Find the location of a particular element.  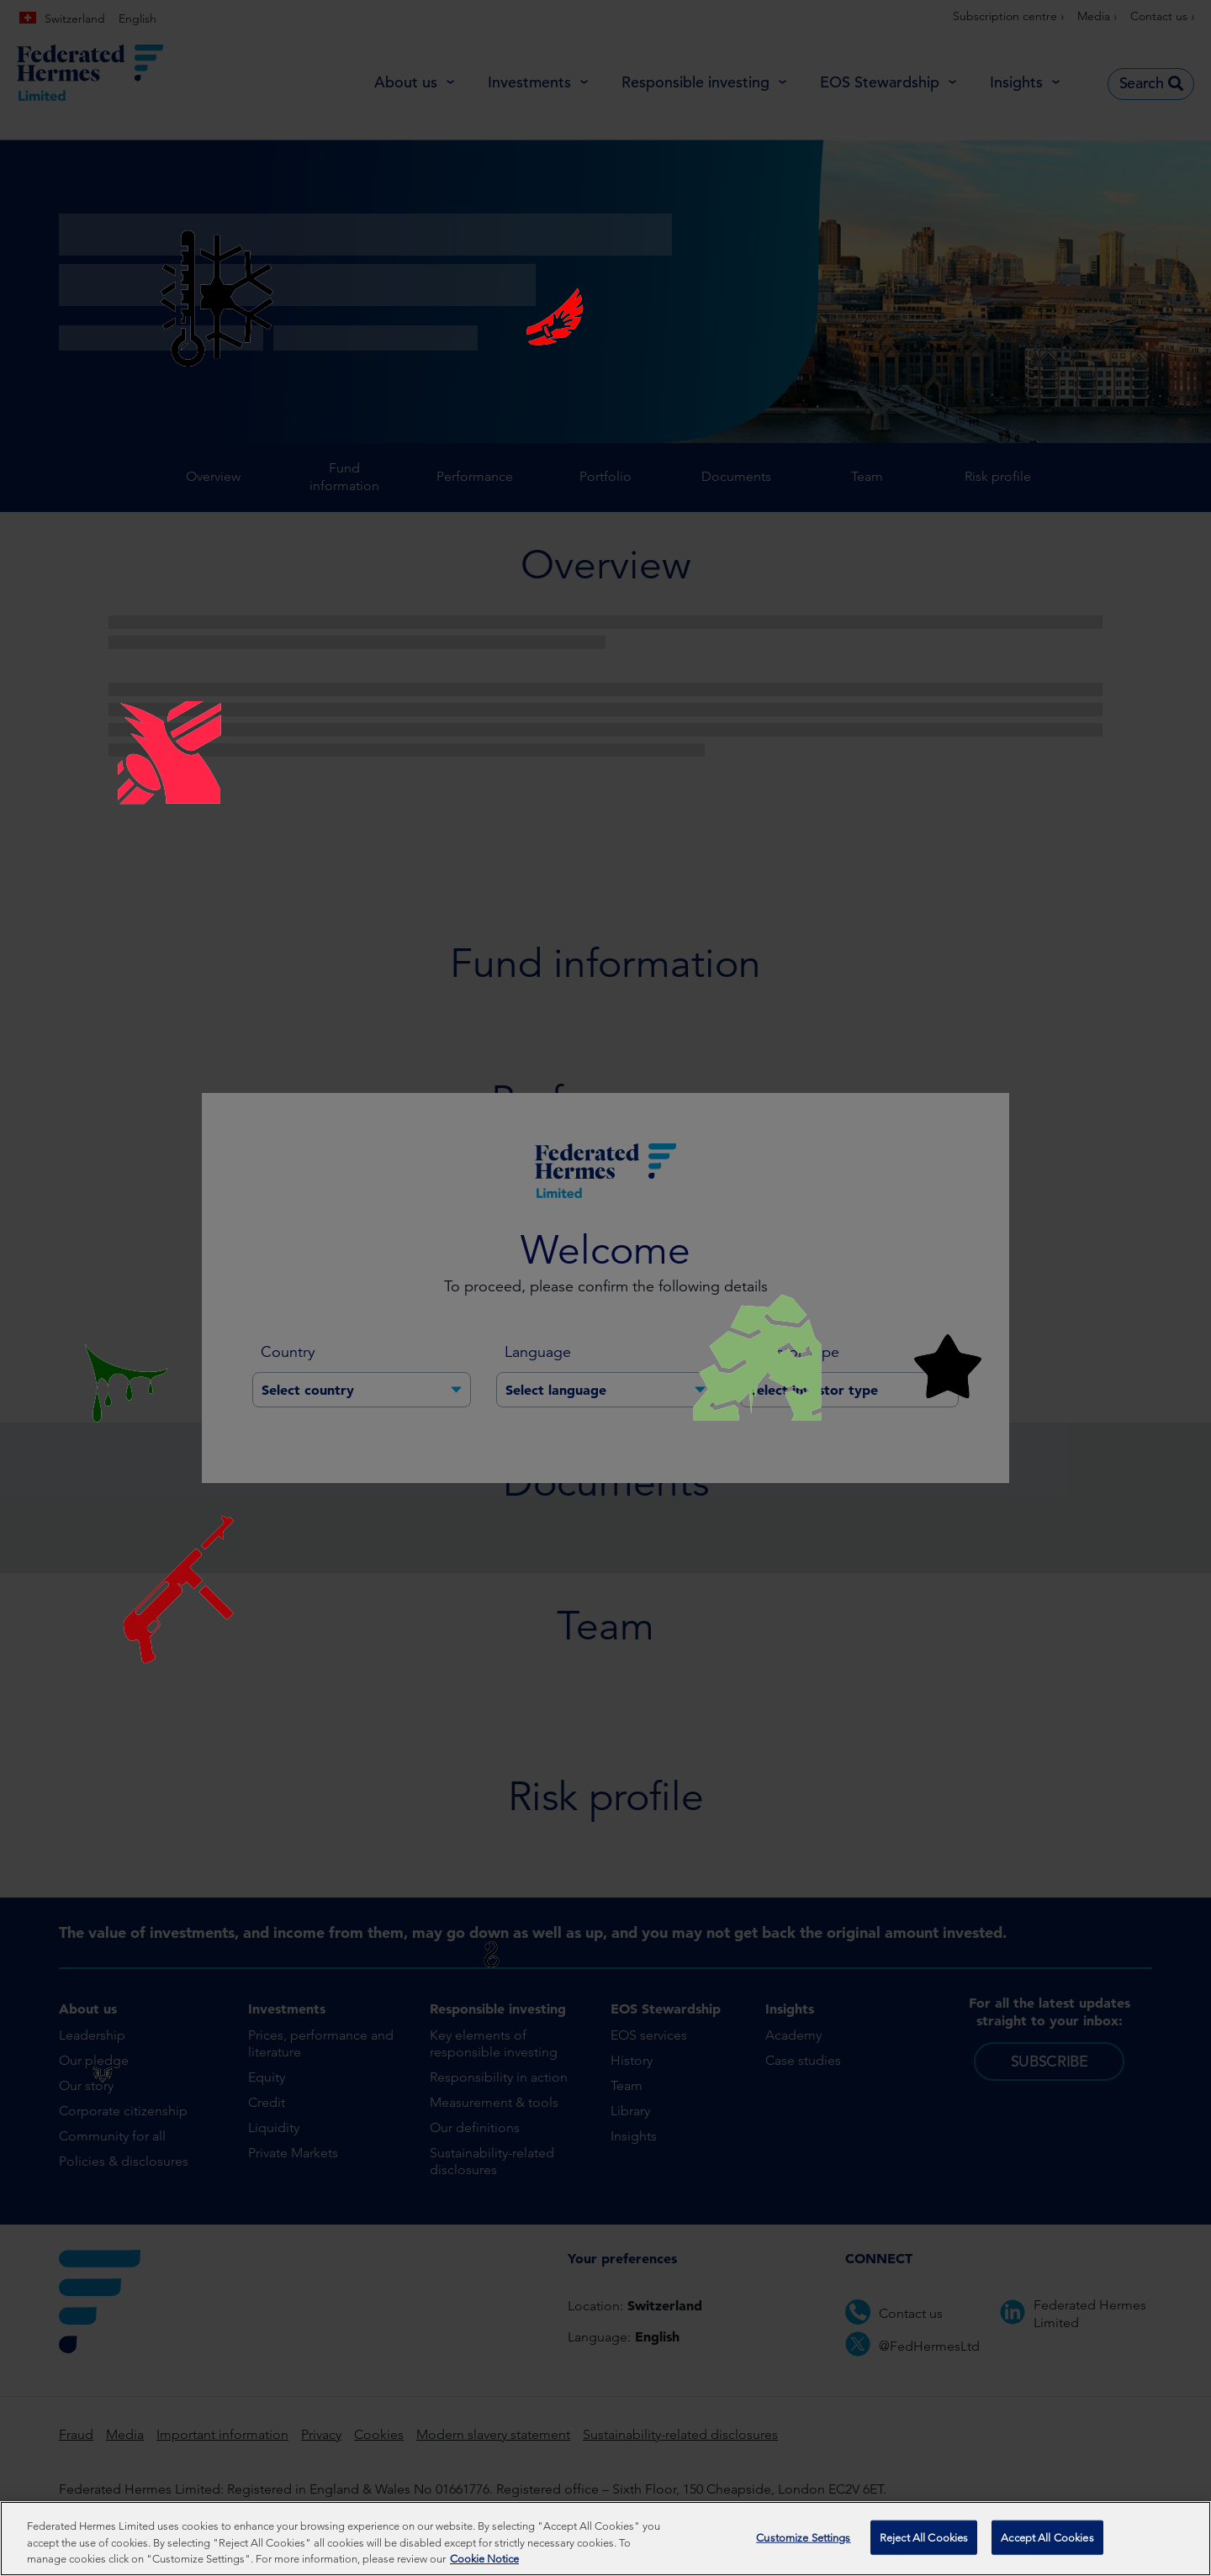

indicates poison status effect on character is located at coordinates (491, 1954).